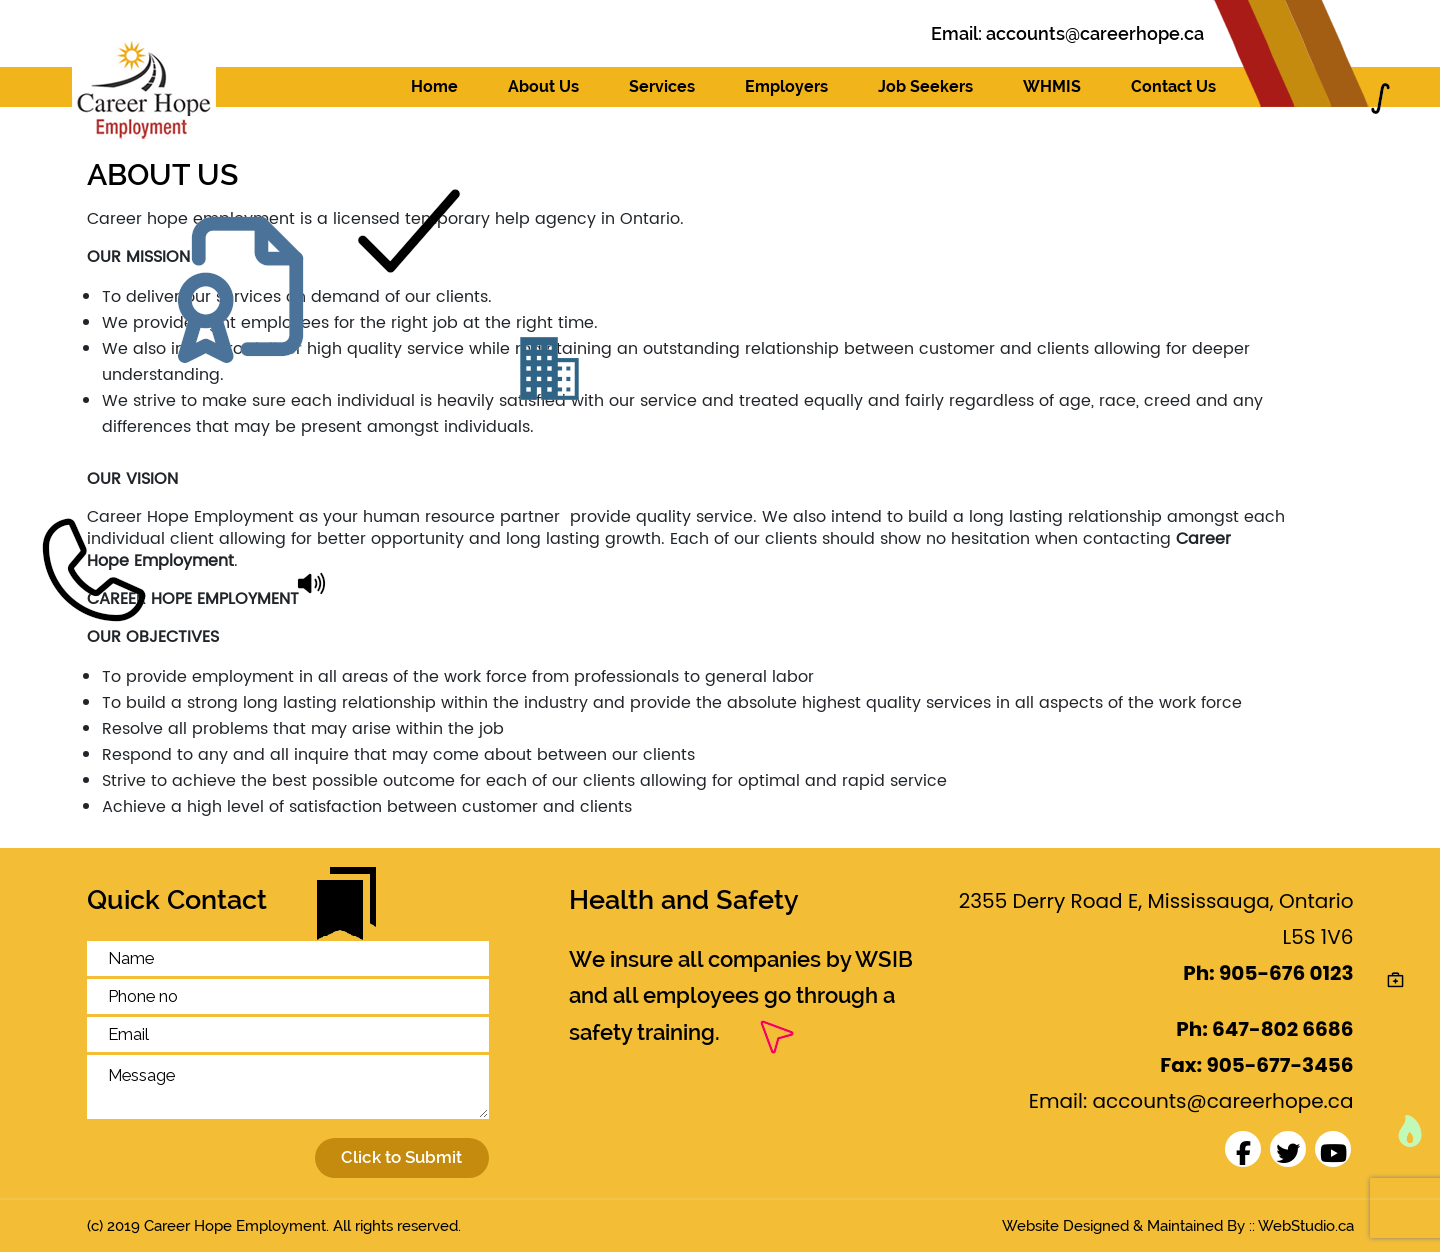 The image size is (1440, 1252). I want to click on confirm or submit an action, so click(409, 231).